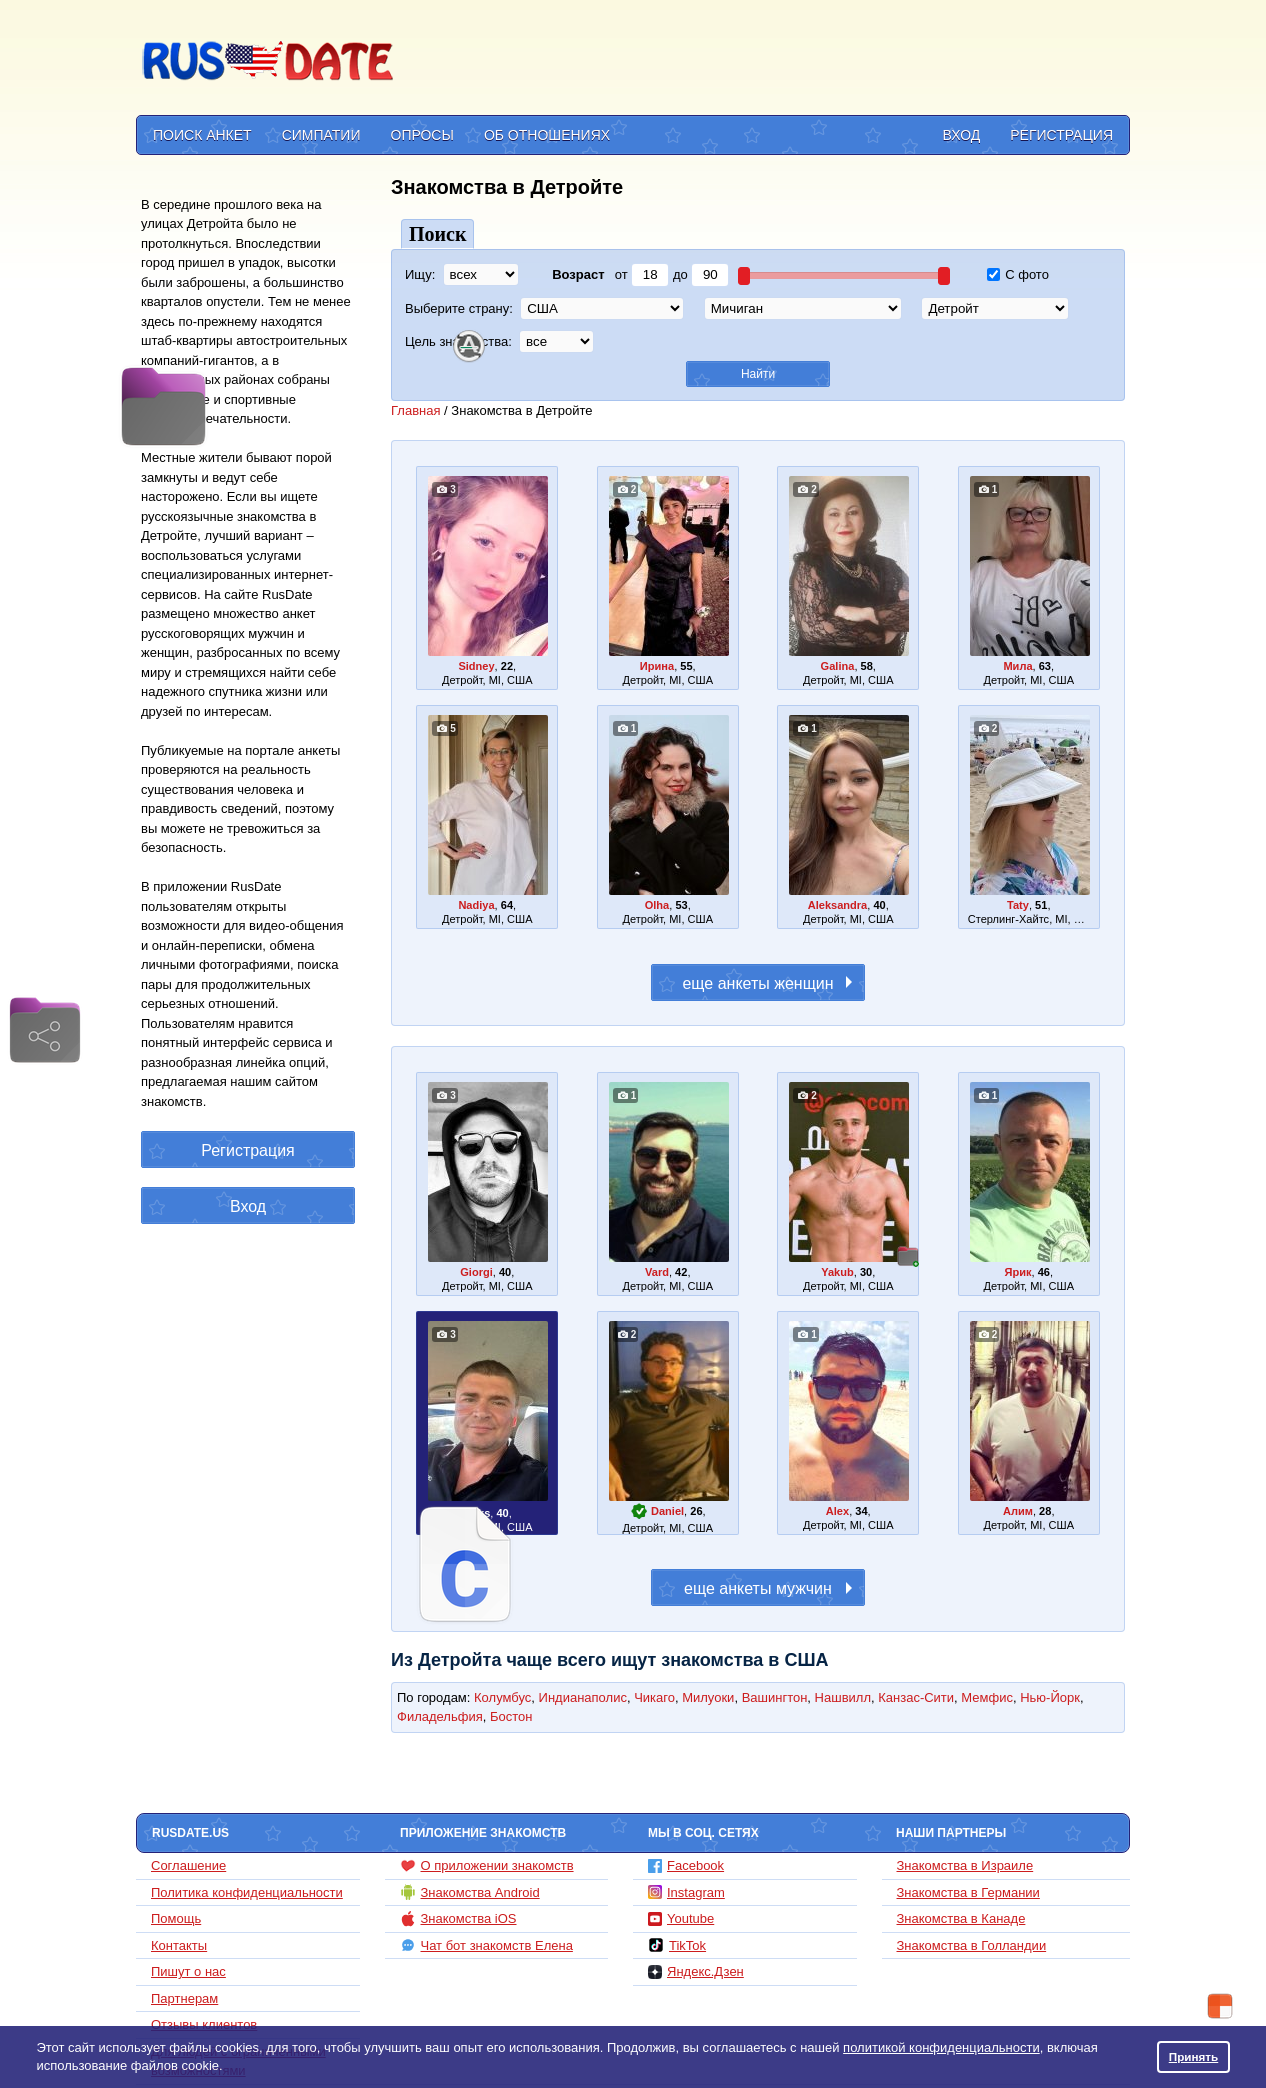 This screenshot has height=2088, width=1266. I want to click on create a new folder, so click(908, 1256).